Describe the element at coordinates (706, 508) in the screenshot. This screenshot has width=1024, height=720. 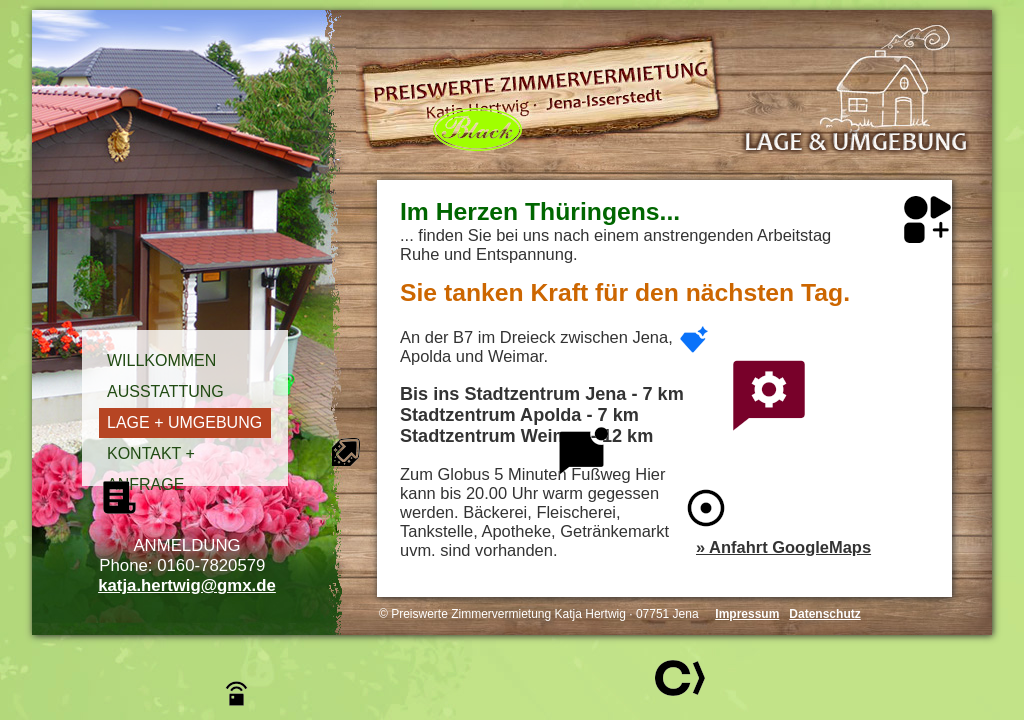
I see `start recording audio or video` at that location.